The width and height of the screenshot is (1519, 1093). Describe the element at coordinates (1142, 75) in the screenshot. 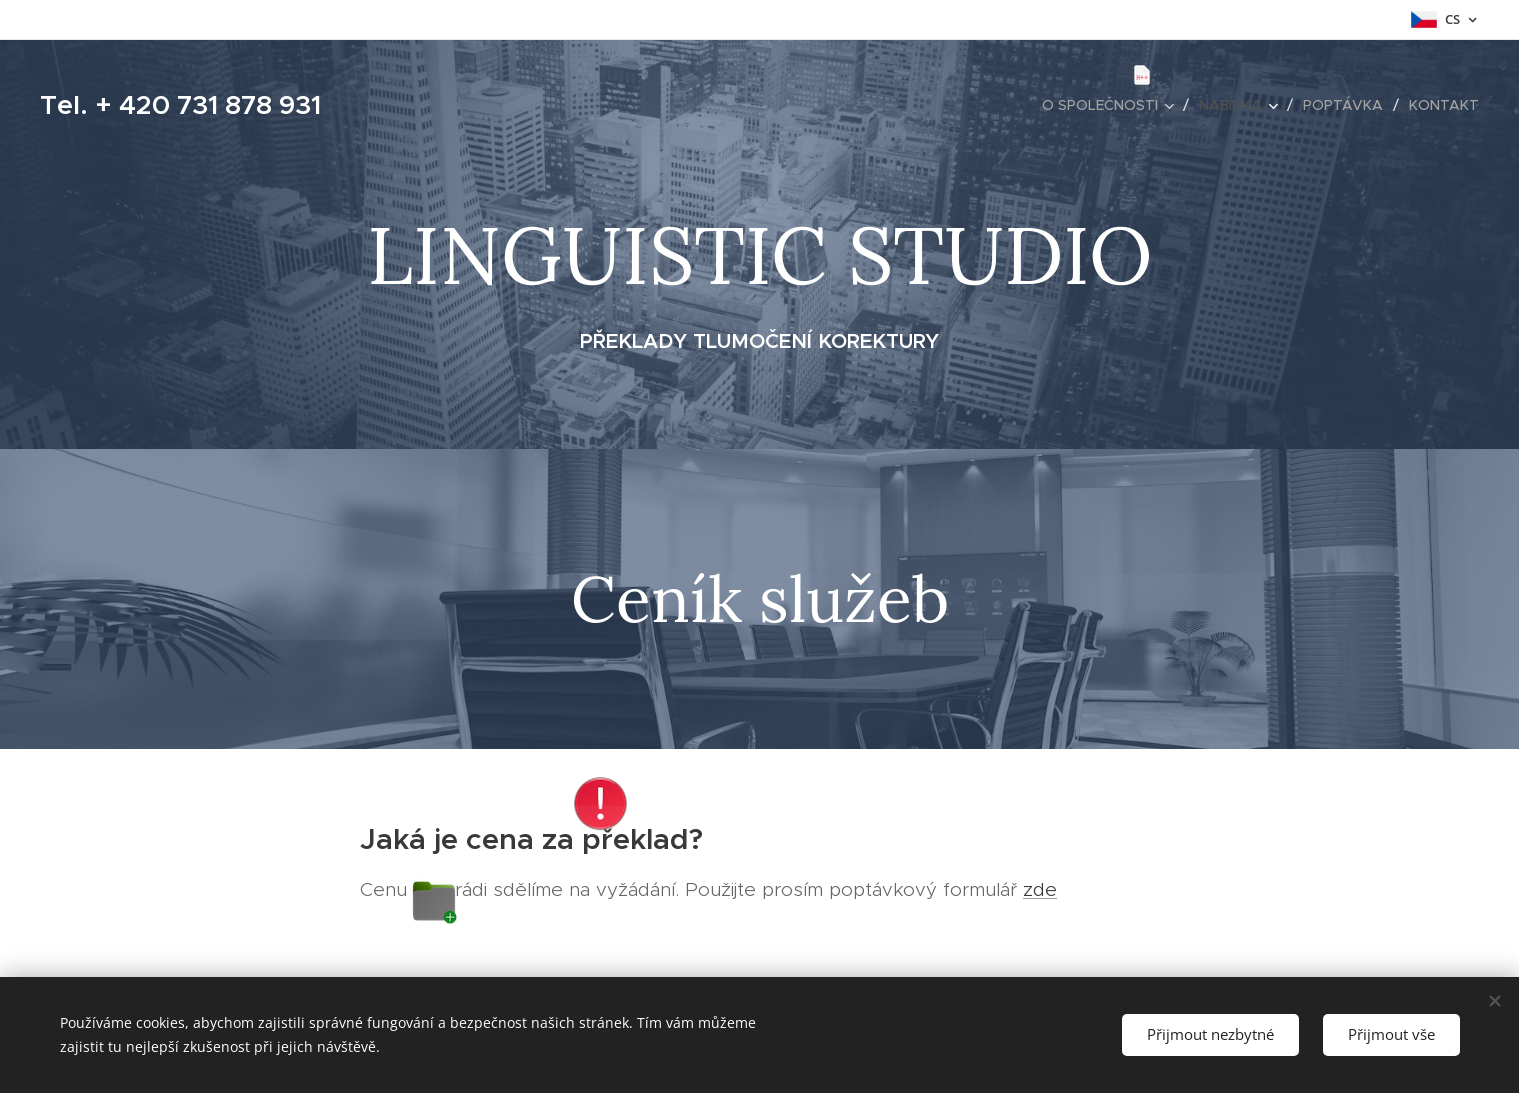

I see `a c++ header file` at that location.